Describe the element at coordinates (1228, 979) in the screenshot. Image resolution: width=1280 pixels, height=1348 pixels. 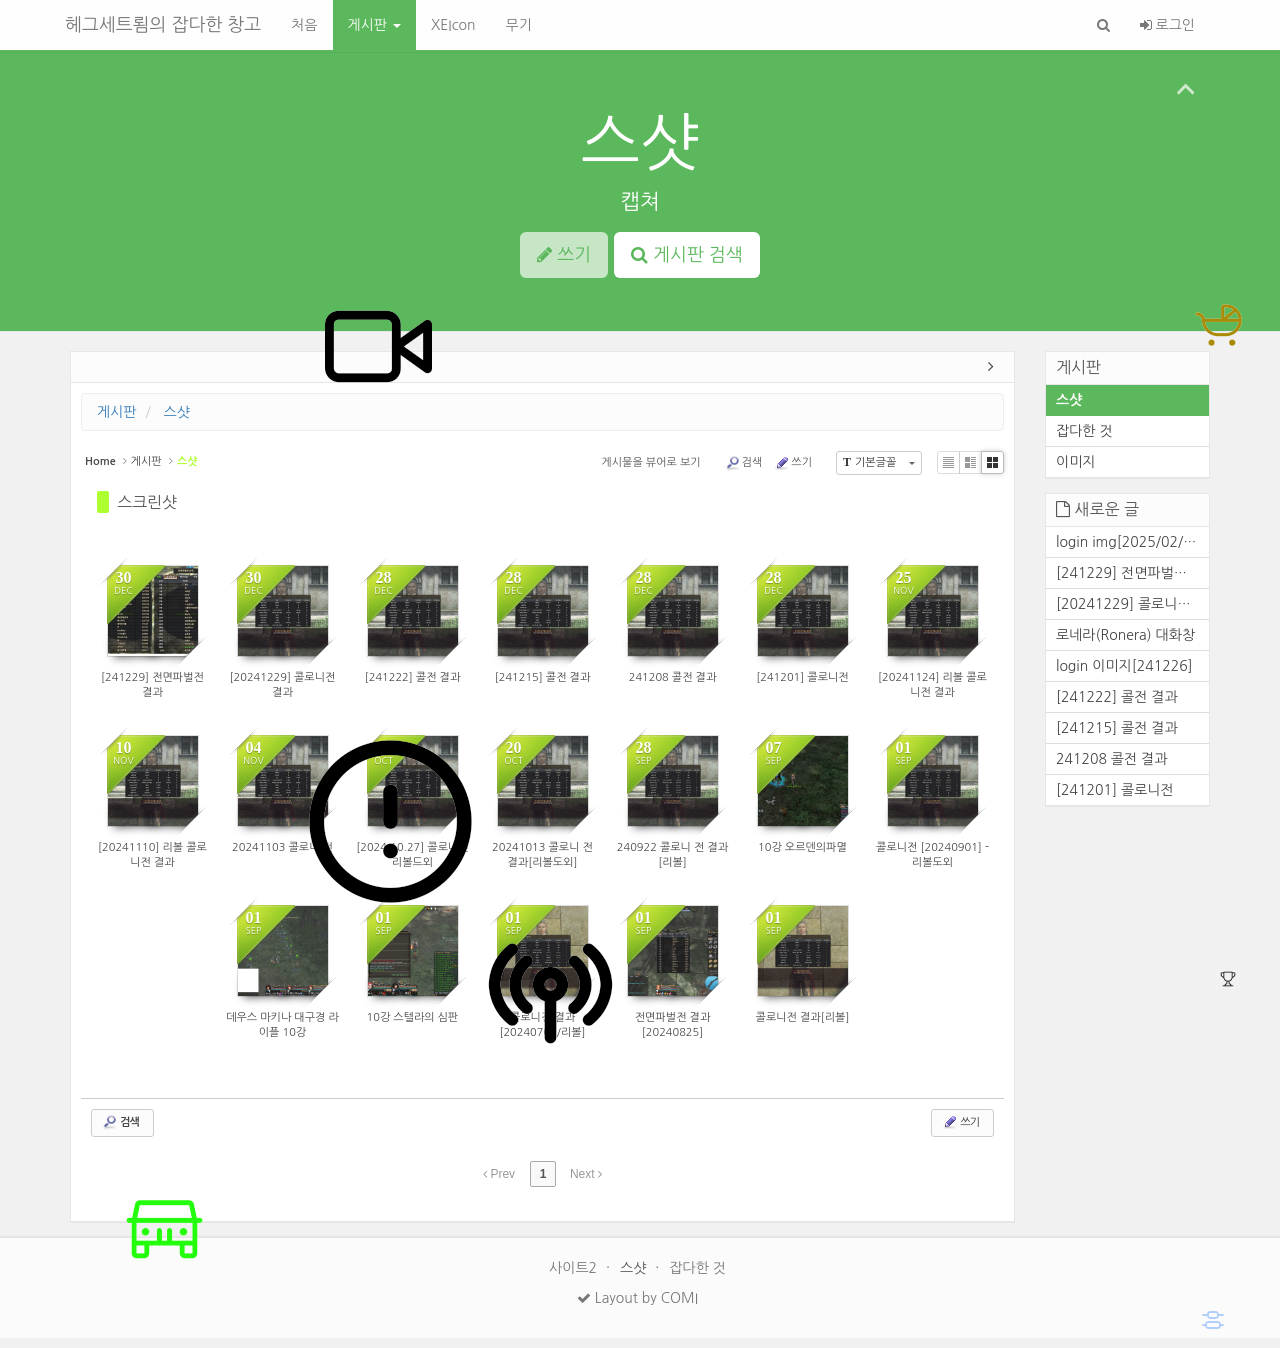
I see `view achievements or awards` at that location.